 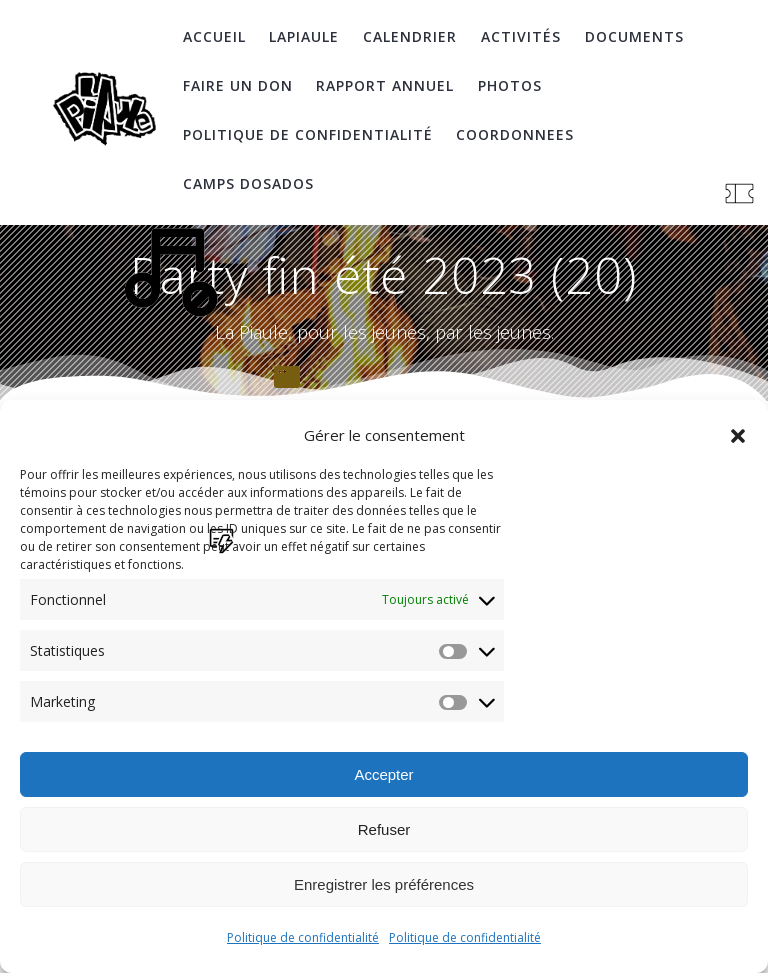 I want to click on open application window, so click(x=287, y=377).